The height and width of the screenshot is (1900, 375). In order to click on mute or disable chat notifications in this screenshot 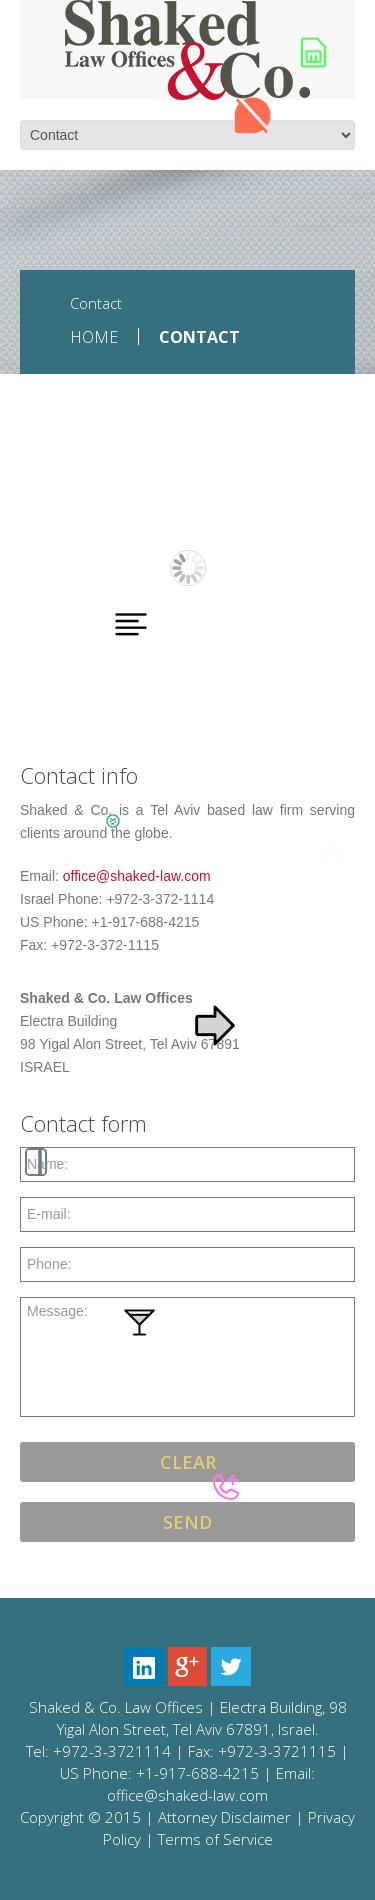, I will do `click(252, 116)`.